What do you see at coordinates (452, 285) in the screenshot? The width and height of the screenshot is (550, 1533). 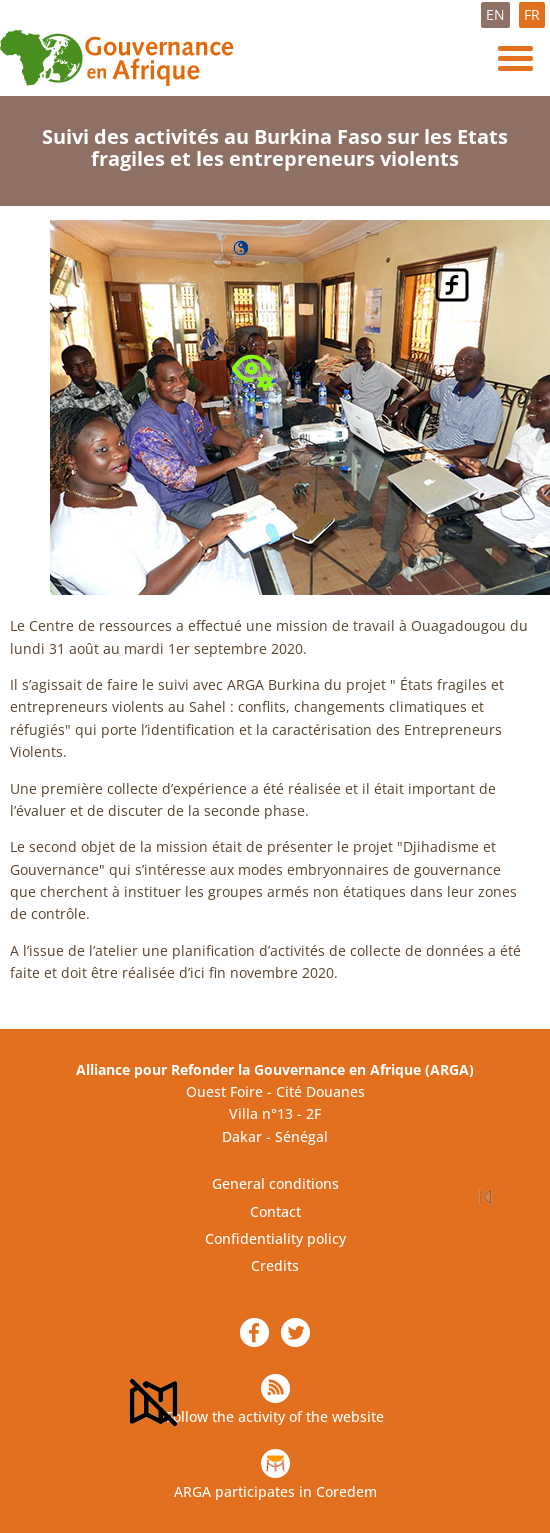 I see `access mathematical functions or formulas` at bounding box center [452, 285].